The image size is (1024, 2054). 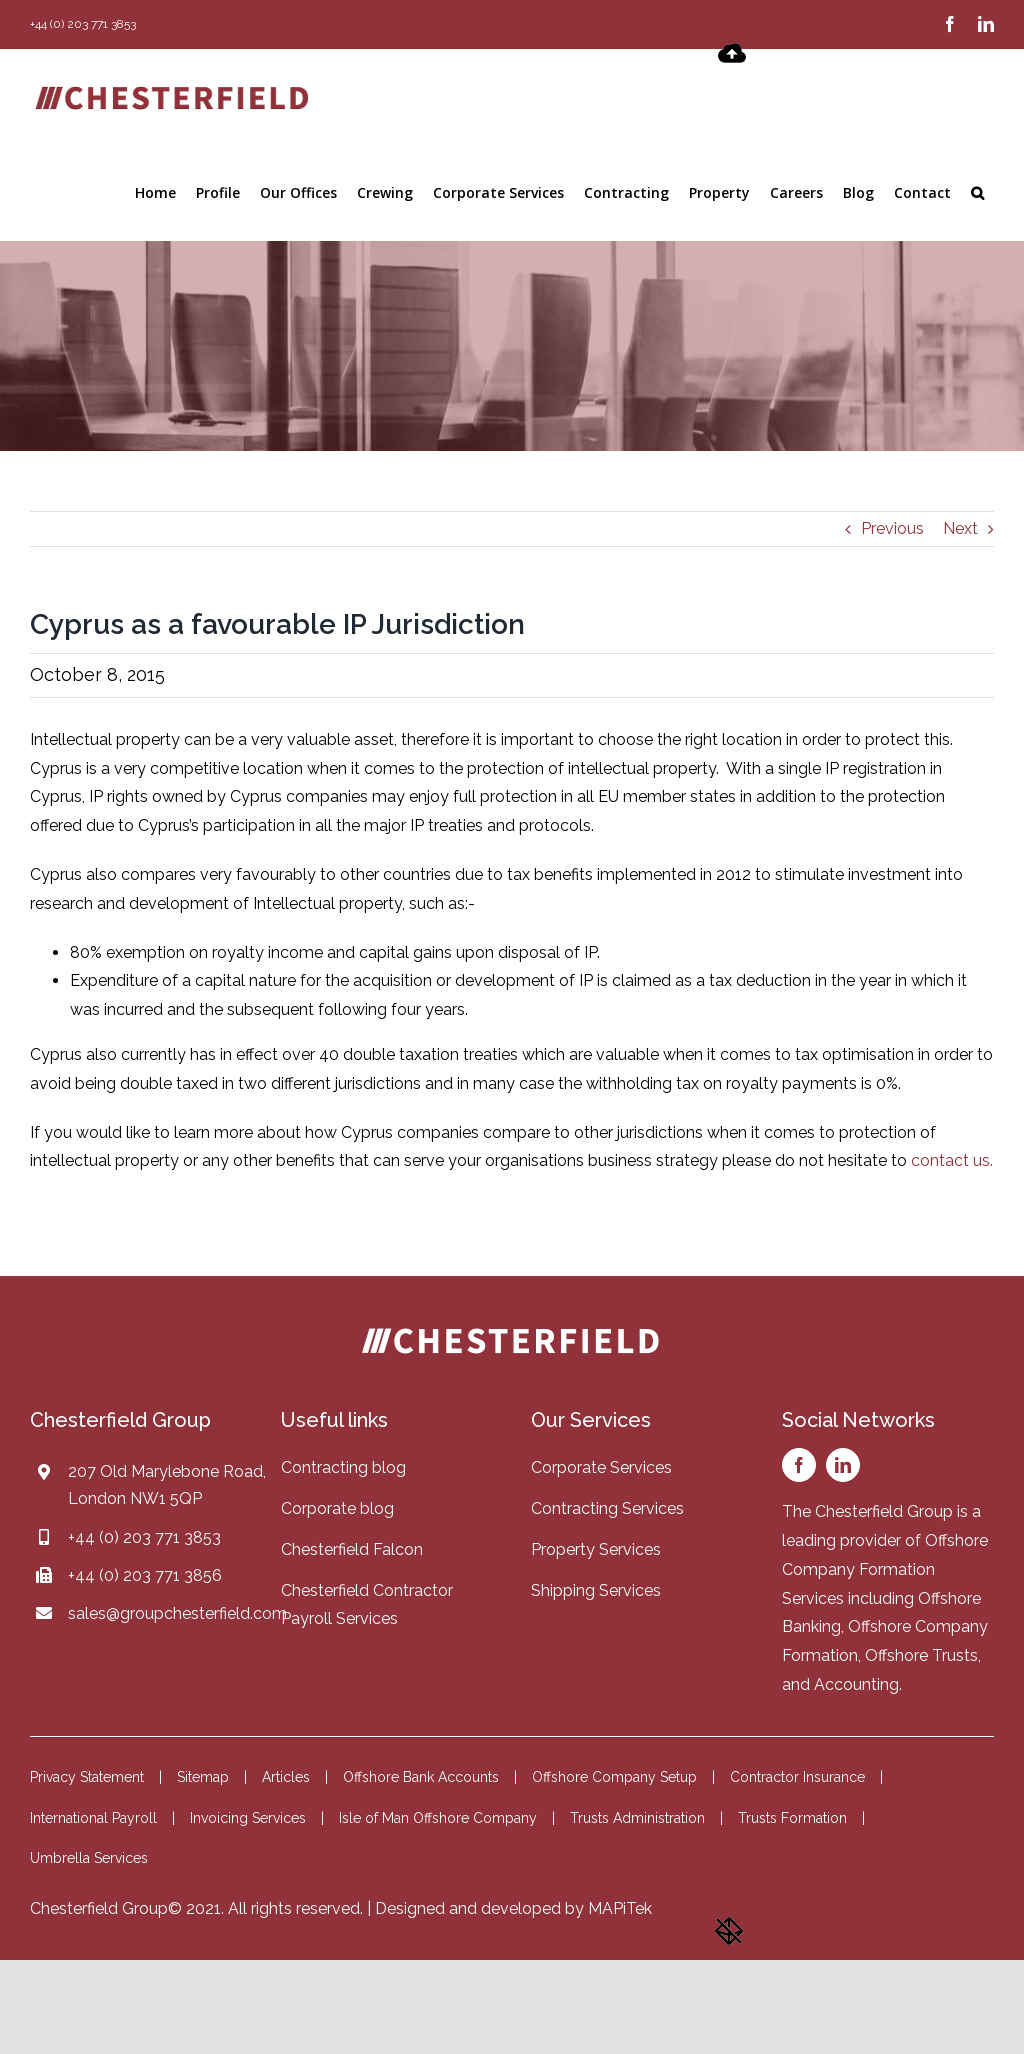 What do you see at coordinates (729, 1931) in the screenshot?
I see `disable 3D object view` at bounding box center [729, 1931].